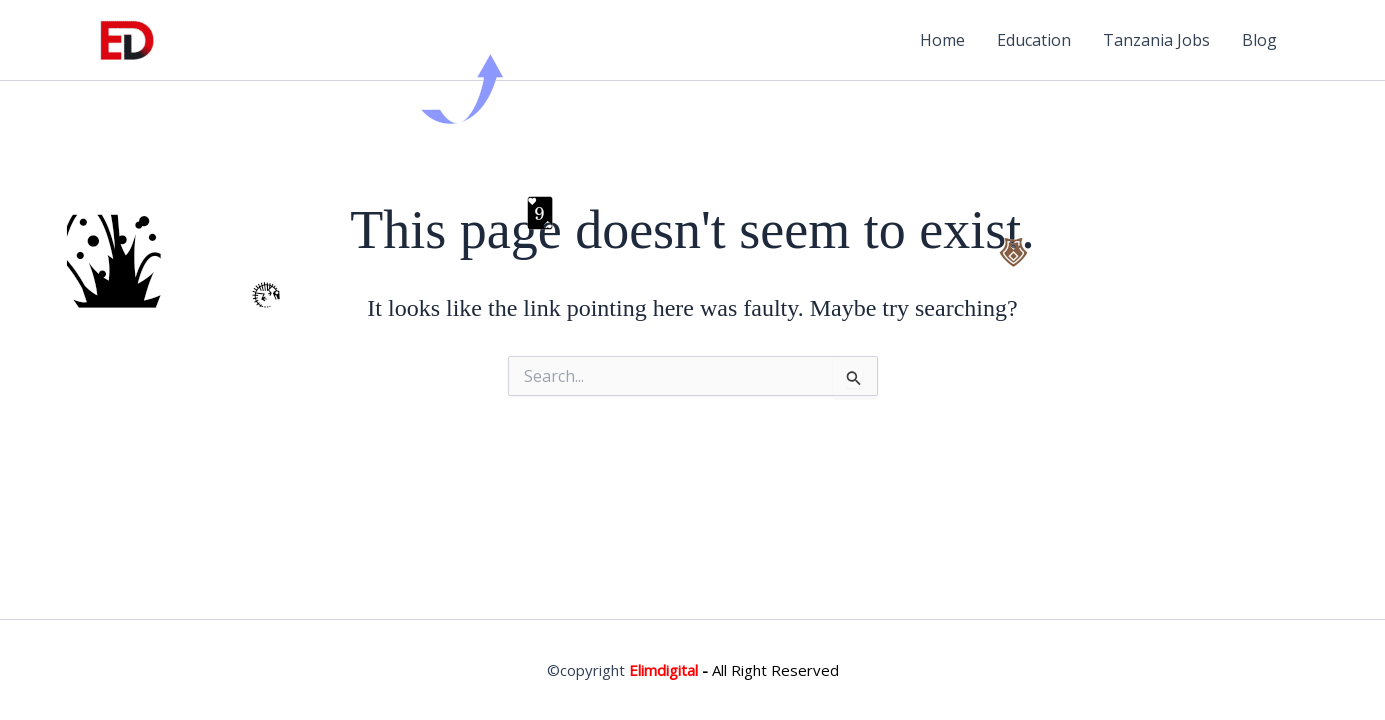 The width and height of the screenshot is (1385, 720). Describe the element at coordinates (113, 261) in the screenshot. I see `indicates volcanic activity or eruption event` at that location.